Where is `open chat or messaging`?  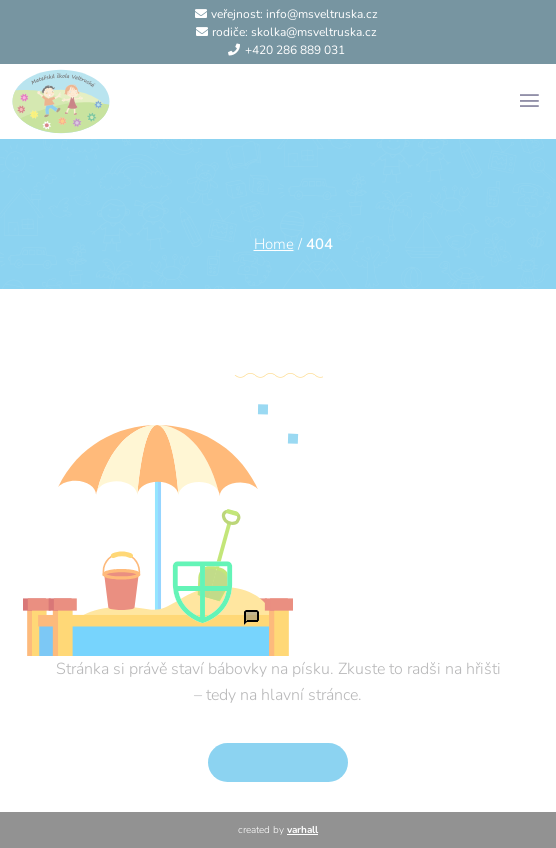
open chat or messaging is located at coordinates (251, 617).